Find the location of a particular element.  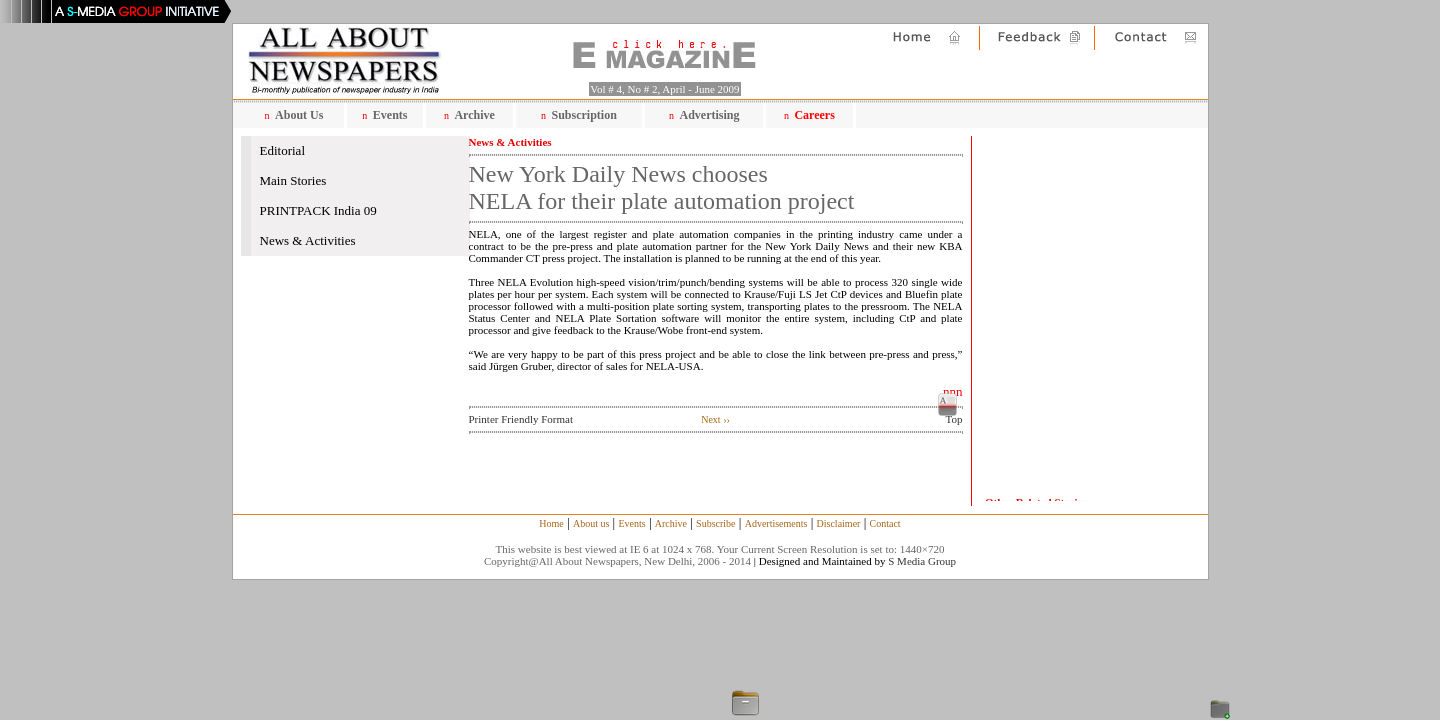

open document scanner app is located at coordinates (947, 404).